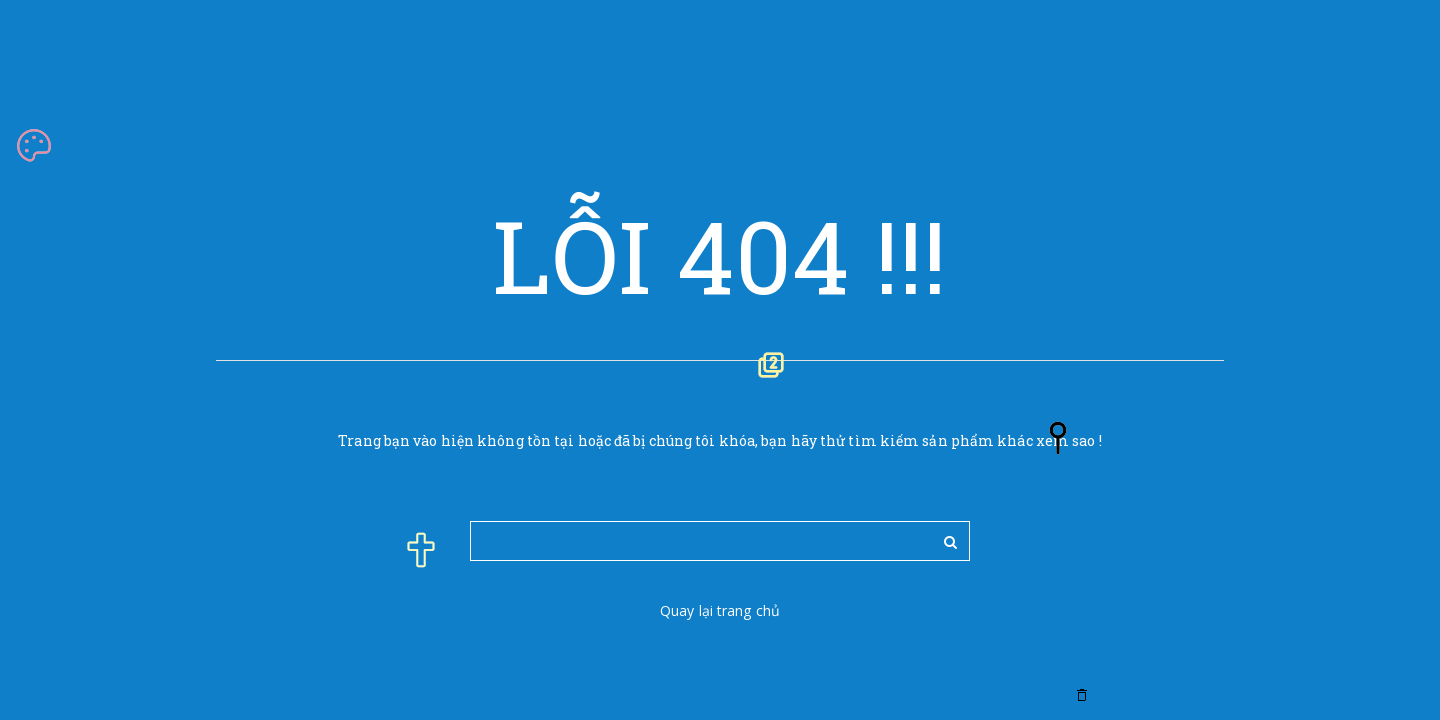  What do you see at coordinates (34, 146) in the screenshot?
I see `access color or theme settings` at bounding box center [34, 146].